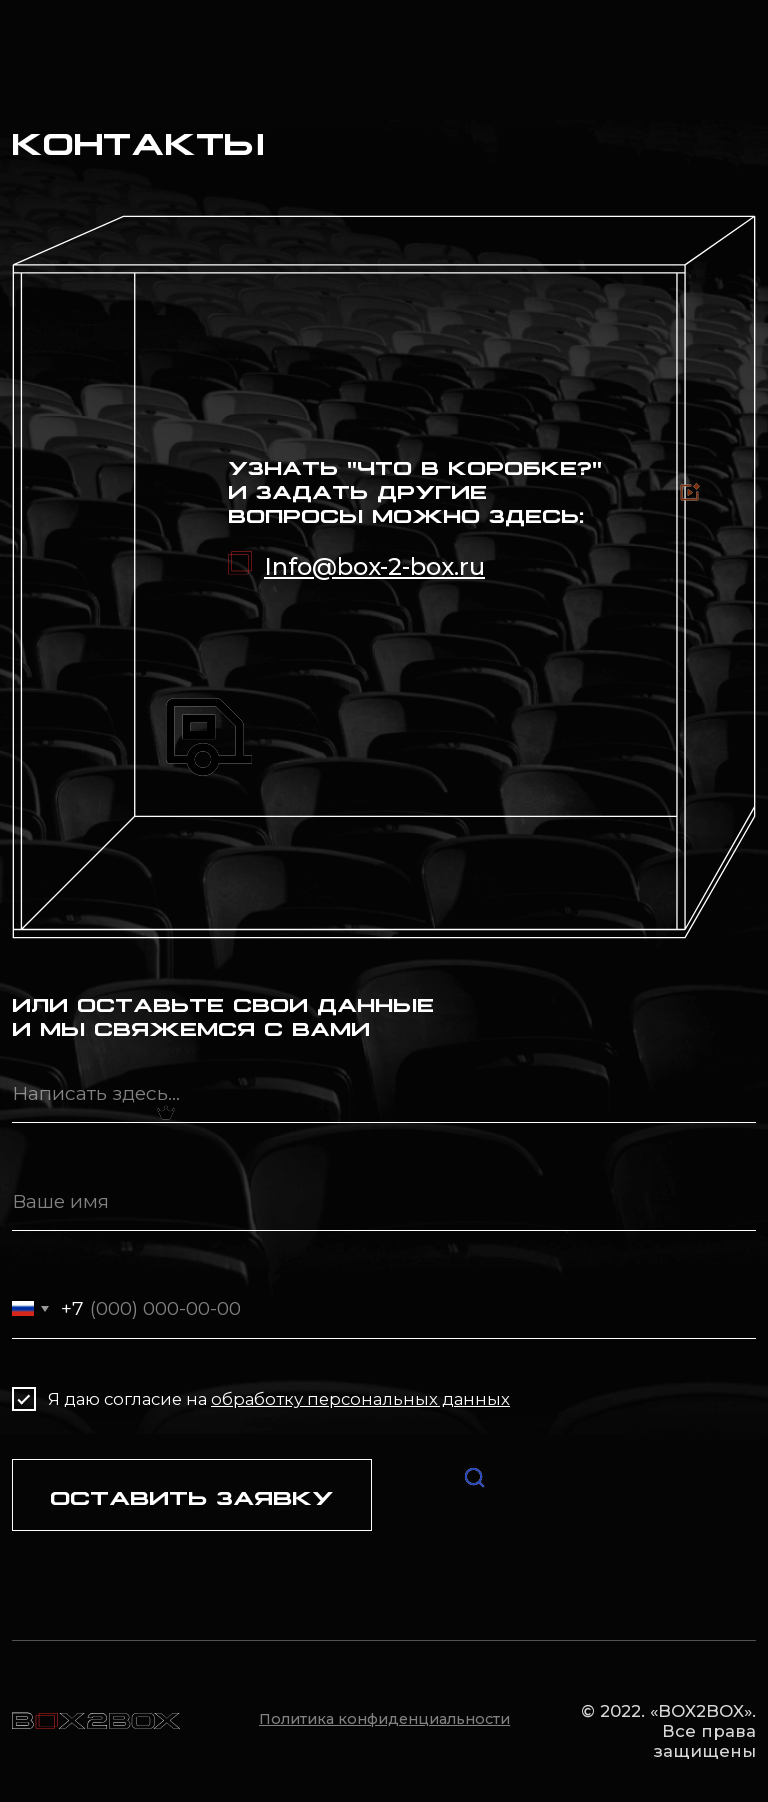 This screenshot has width=768, height=1802. What do you see at coordinates (689, 492) in the screenshot?
I see `access AI-powered video generation tools` at bounding box center [689, 492].